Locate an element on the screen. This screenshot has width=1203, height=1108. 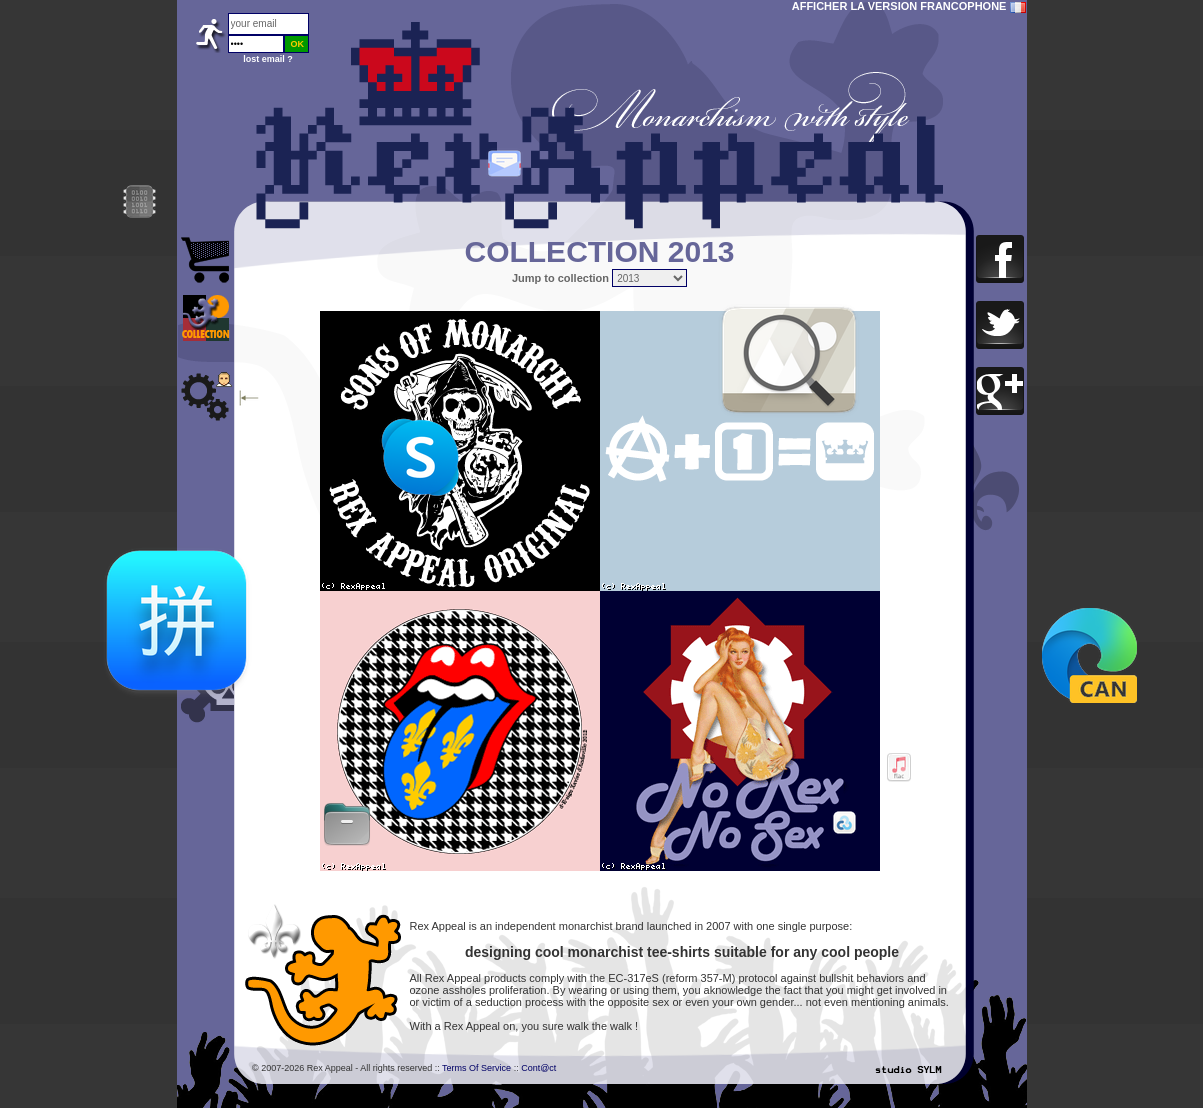
firmware file or binary data is located at coordinates (139, 201).